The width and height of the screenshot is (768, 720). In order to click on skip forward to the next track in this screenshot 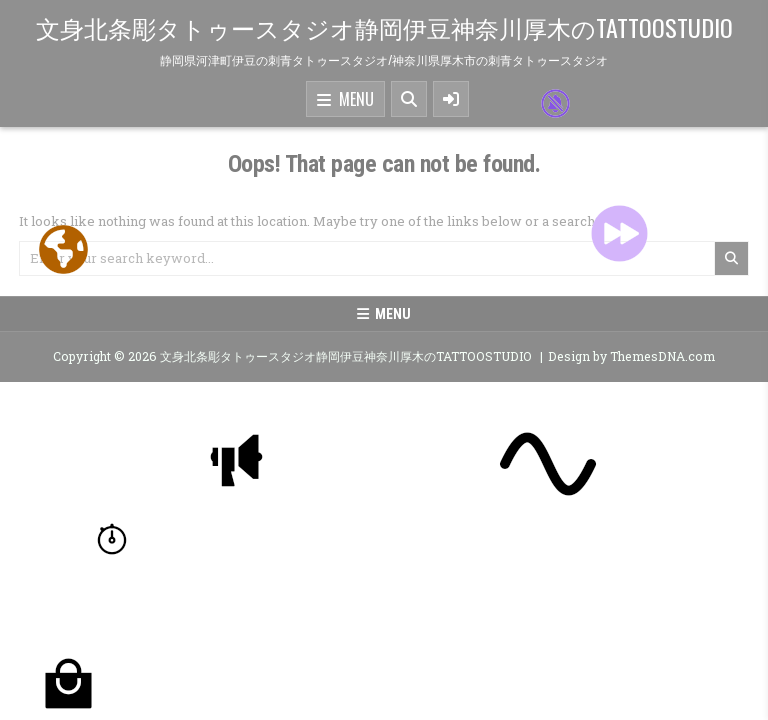, I will do `click(619, 233)`.